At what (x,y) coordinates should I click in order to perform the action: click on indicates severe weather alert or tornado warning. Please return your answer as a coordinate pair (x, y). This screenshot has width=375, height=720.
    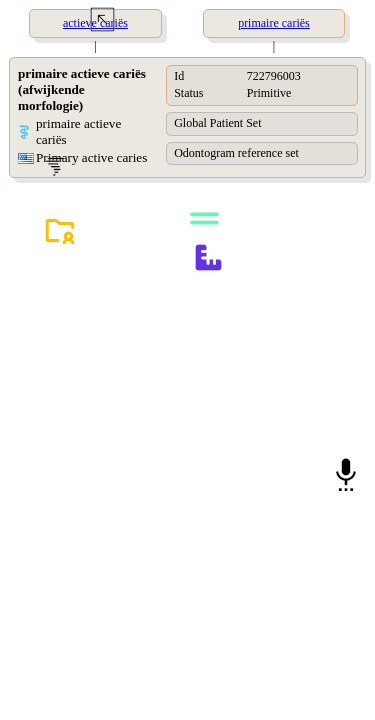
    Looking at the image, I should click on (55, 166).